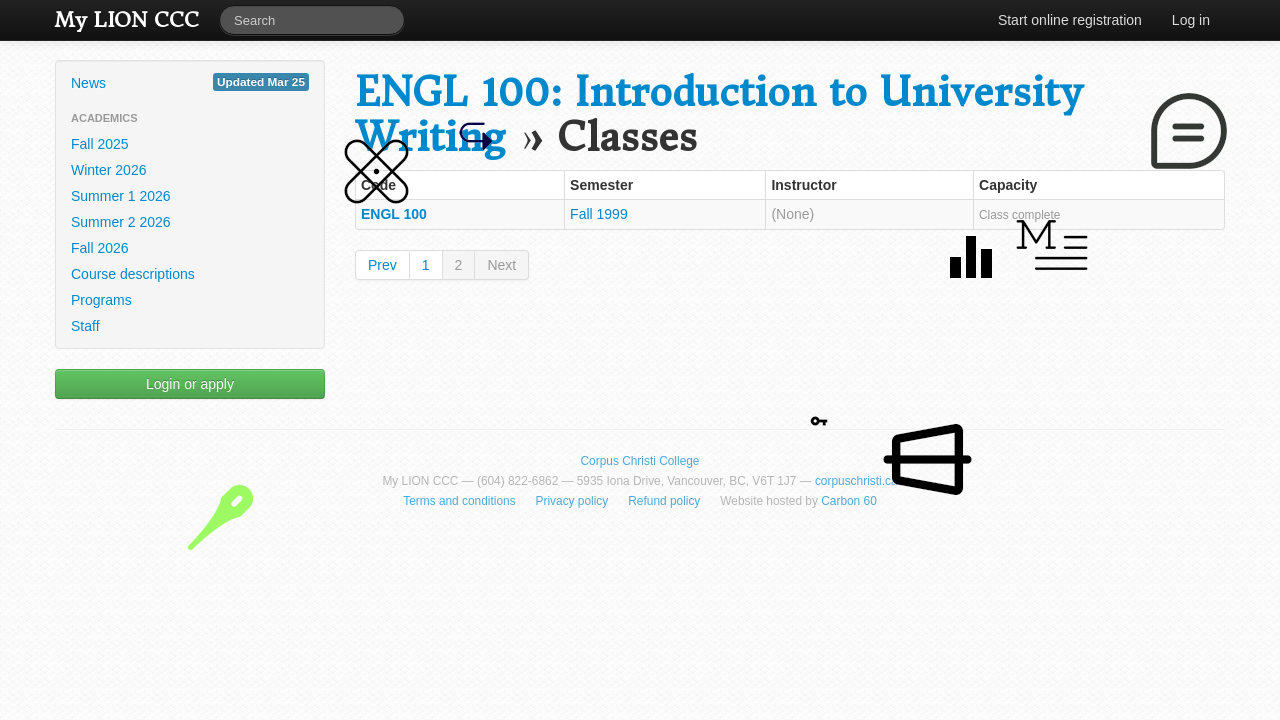 This screenshot has width=1280, height=720. What do you see at coordinates (476, 135) in the screenshot?
I see `redo last action` at bounding box center [476, 135].